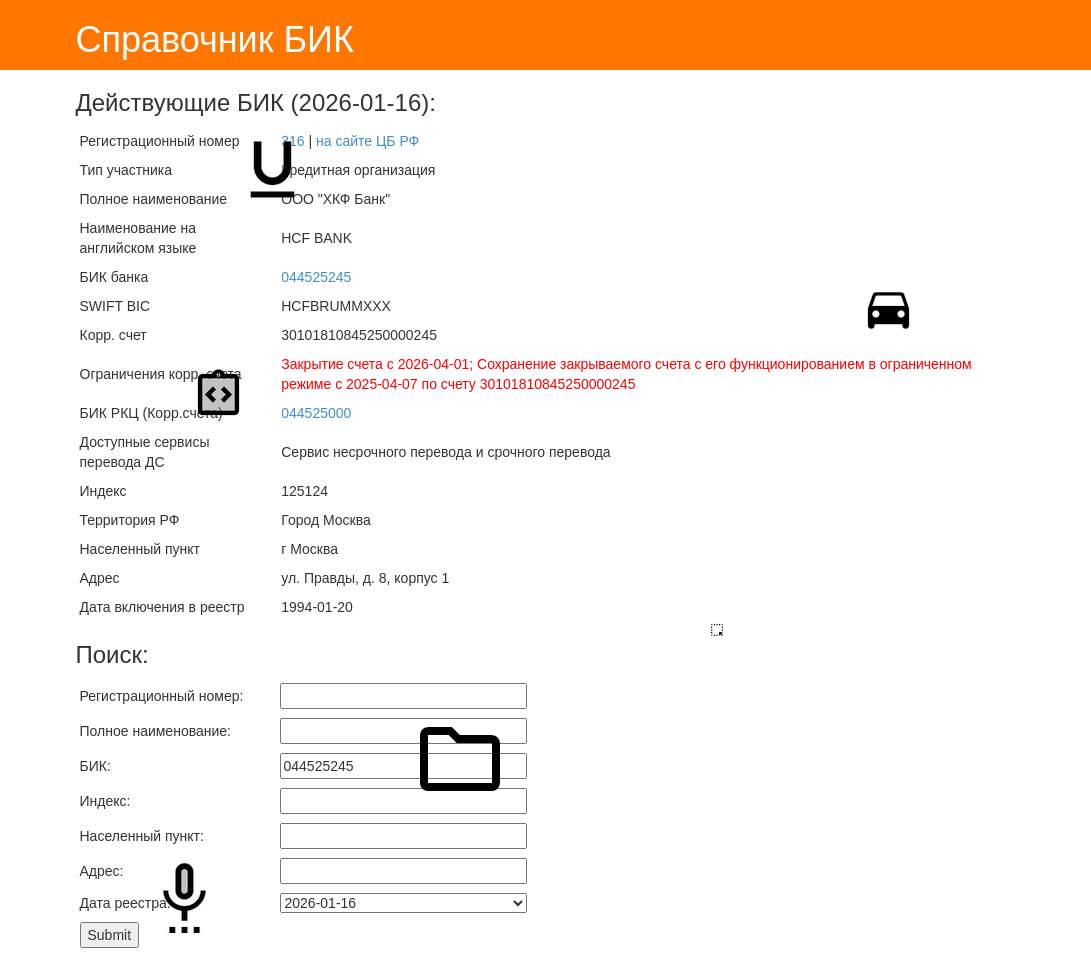 The image size is (1091, 953). What do you see at coordinates (717, 630) in the screenshot?
I see `select or highlight an area` at bounding box center [717, 630].